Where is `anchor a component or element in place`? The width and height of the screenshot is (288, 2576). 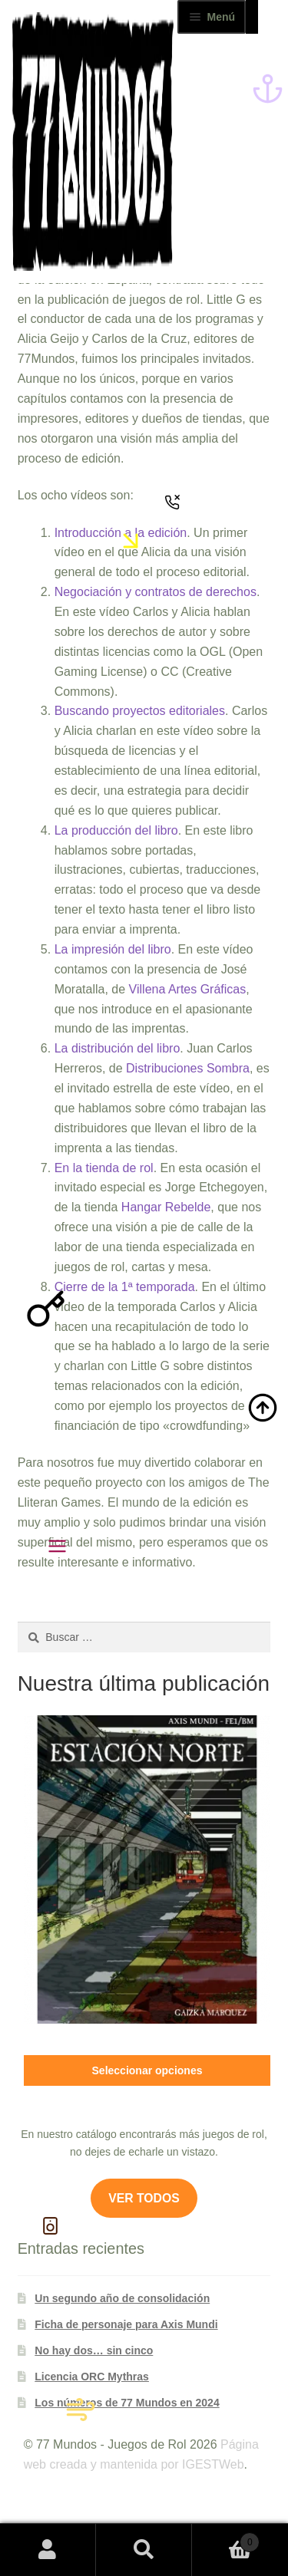 anchor a component or element in place is located at coordinates (267, 88).